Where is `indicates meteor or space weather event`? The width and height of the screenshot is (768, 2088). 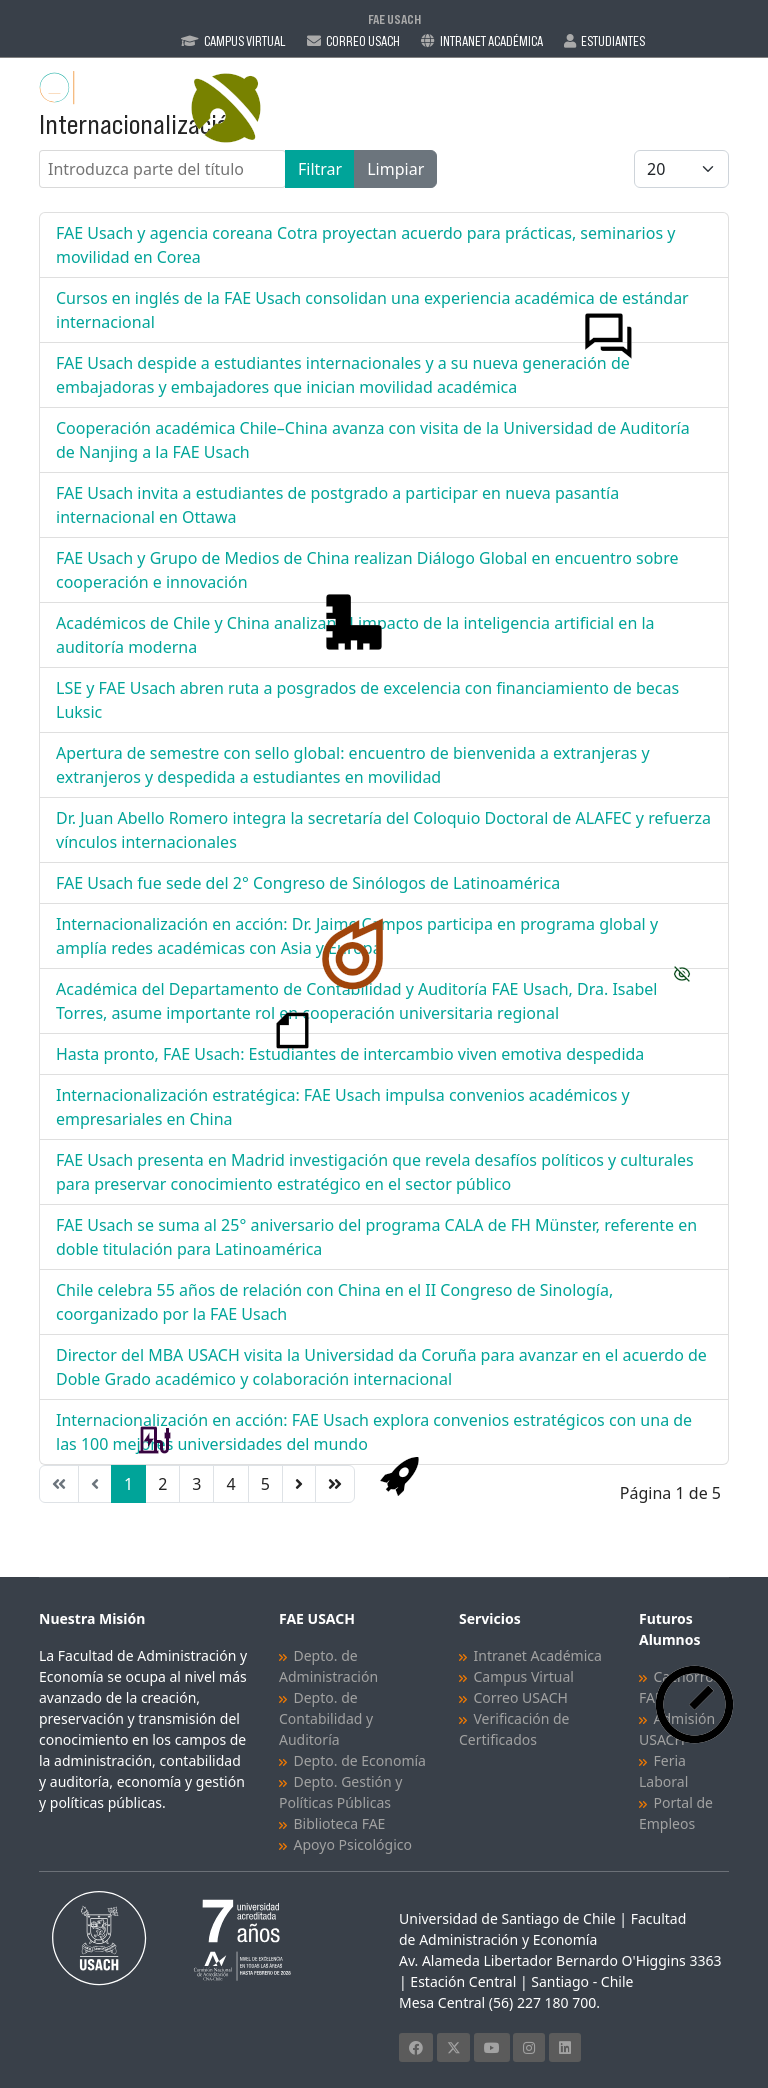 indicates meteor or space weather event is located at coordinates (352, 955).